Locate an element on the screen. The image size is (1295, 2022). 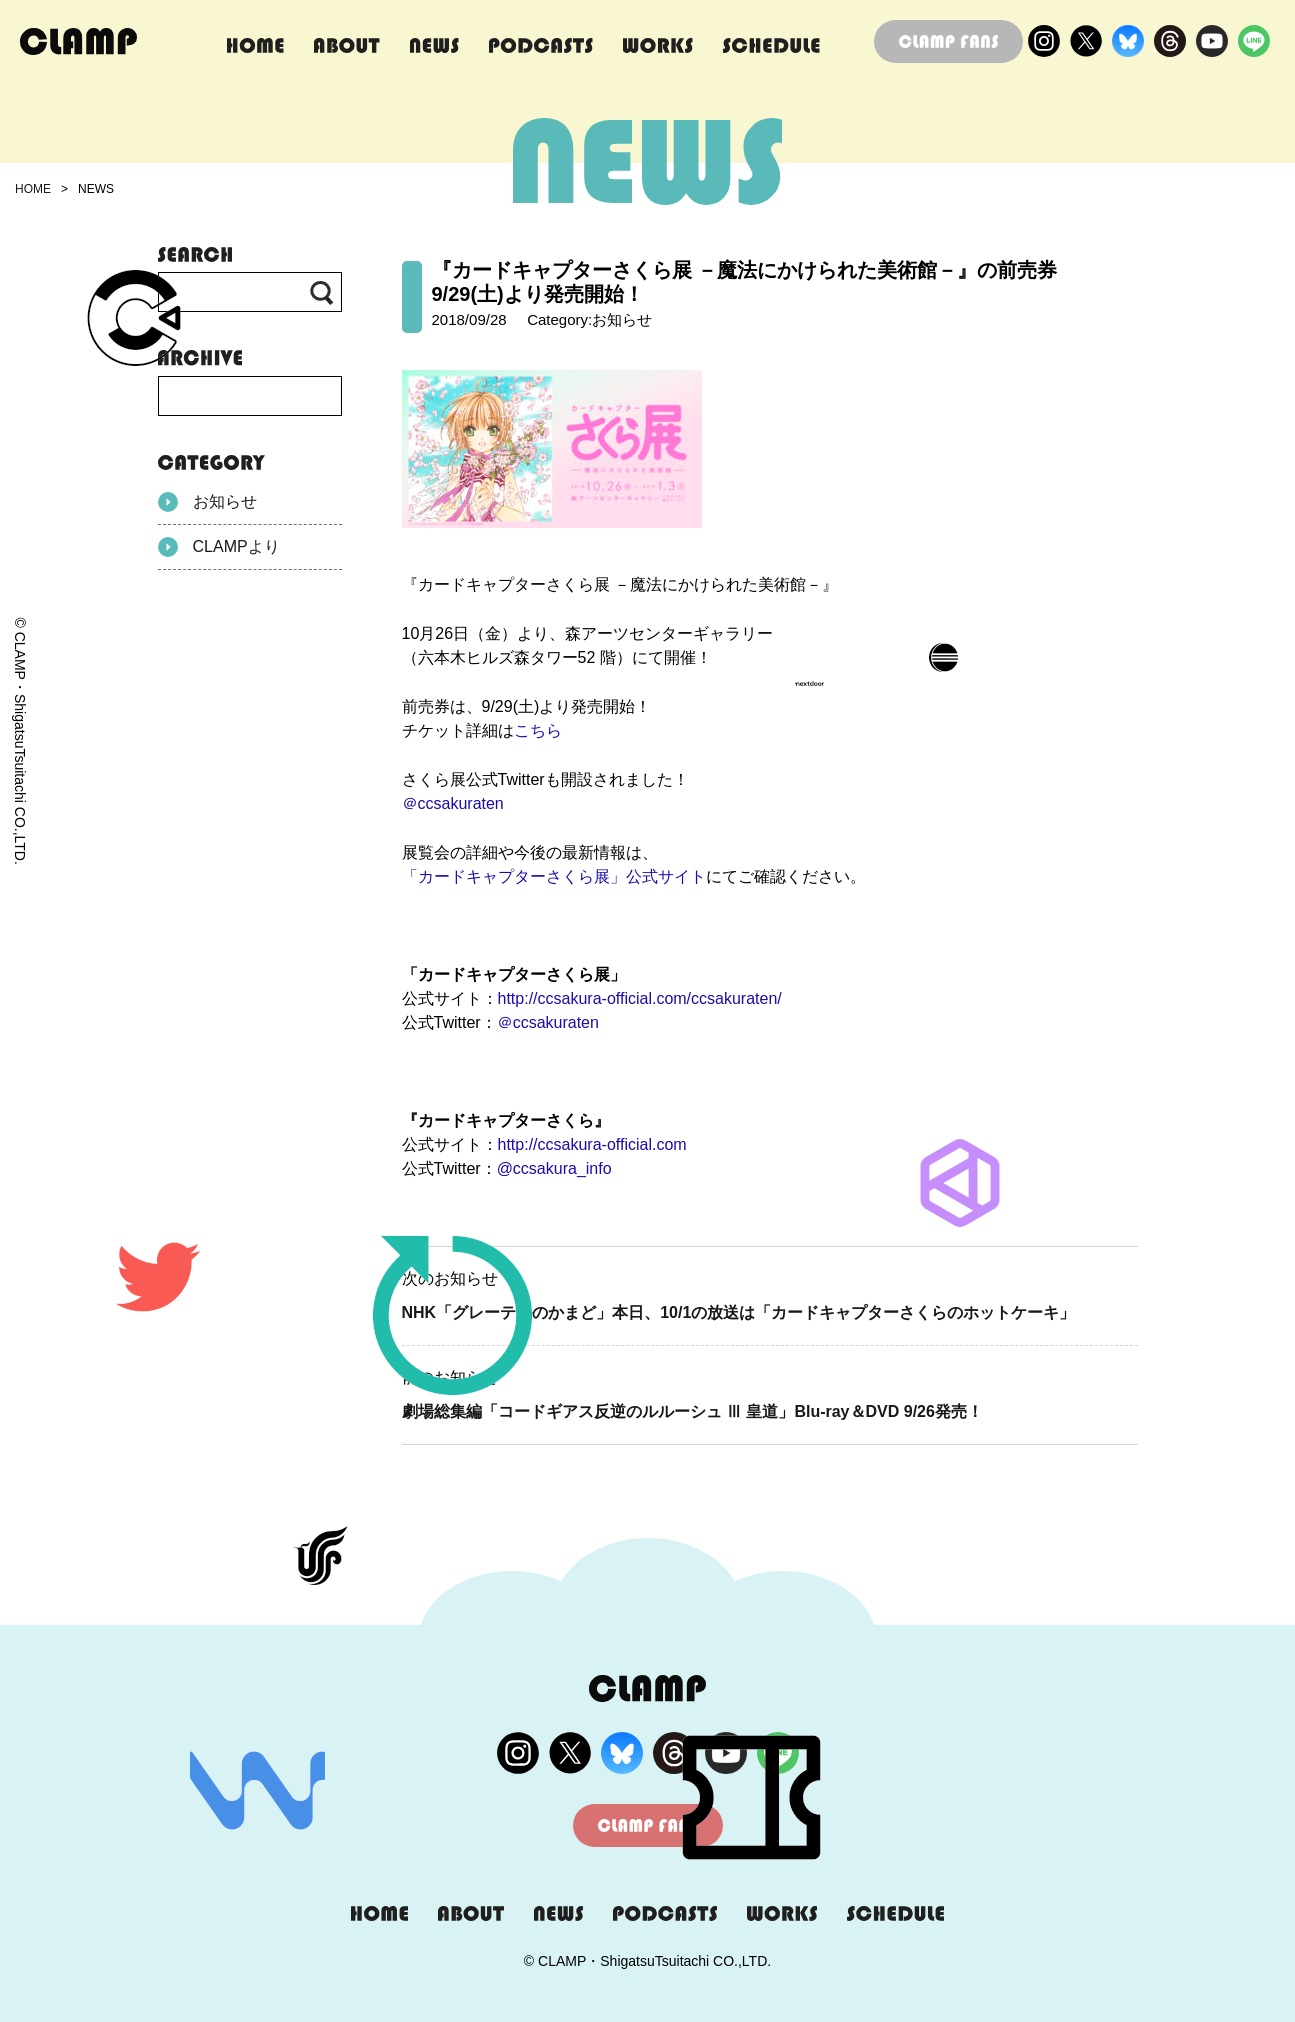
open the nextdoor app is located at coordinates (809, 683).